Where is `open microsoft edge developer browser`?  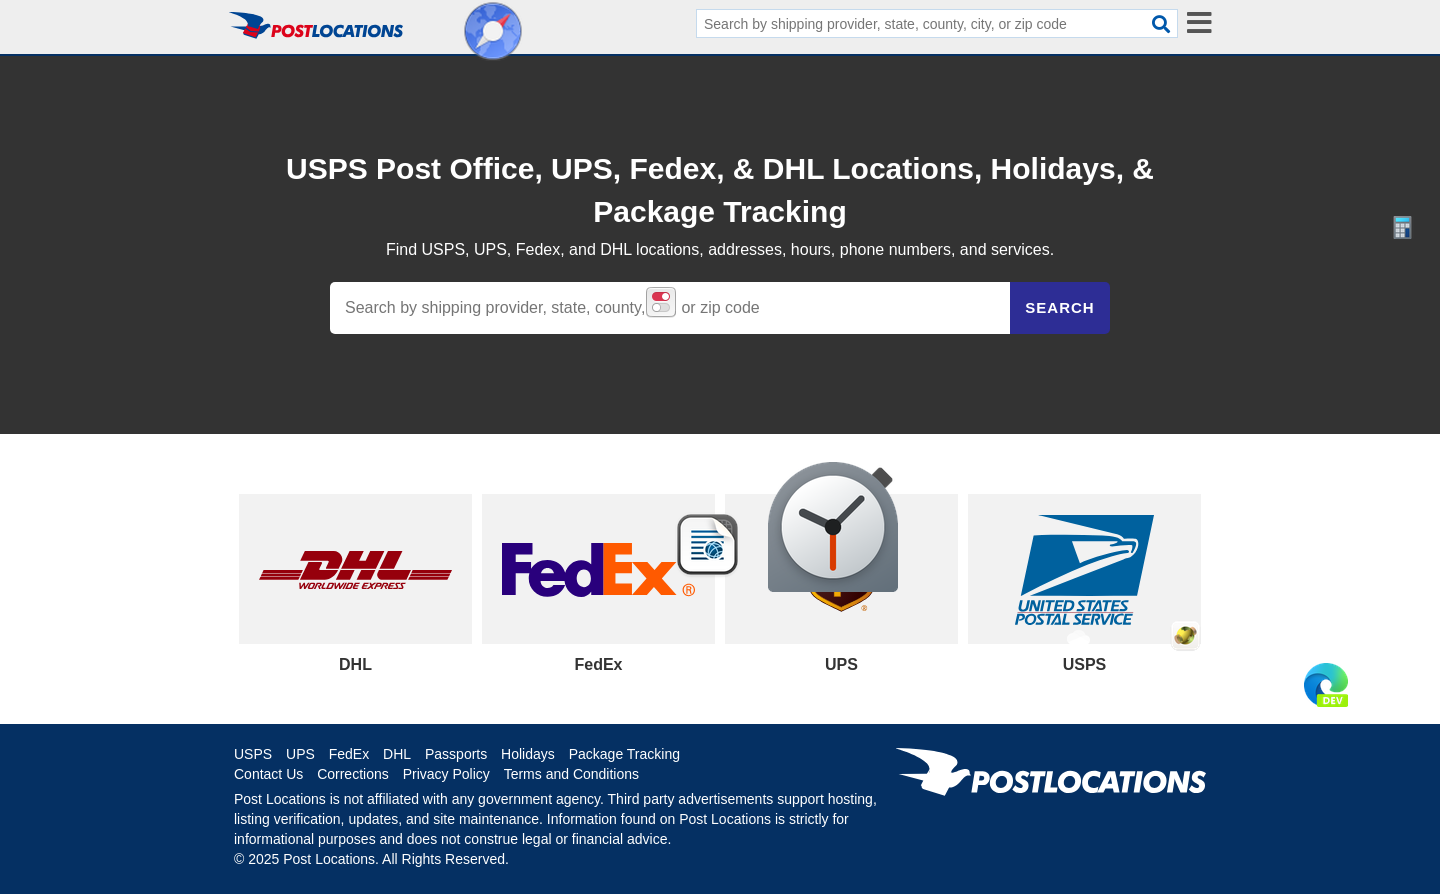
open microsoft edge developer browser is located at coordinates (1326, 685).